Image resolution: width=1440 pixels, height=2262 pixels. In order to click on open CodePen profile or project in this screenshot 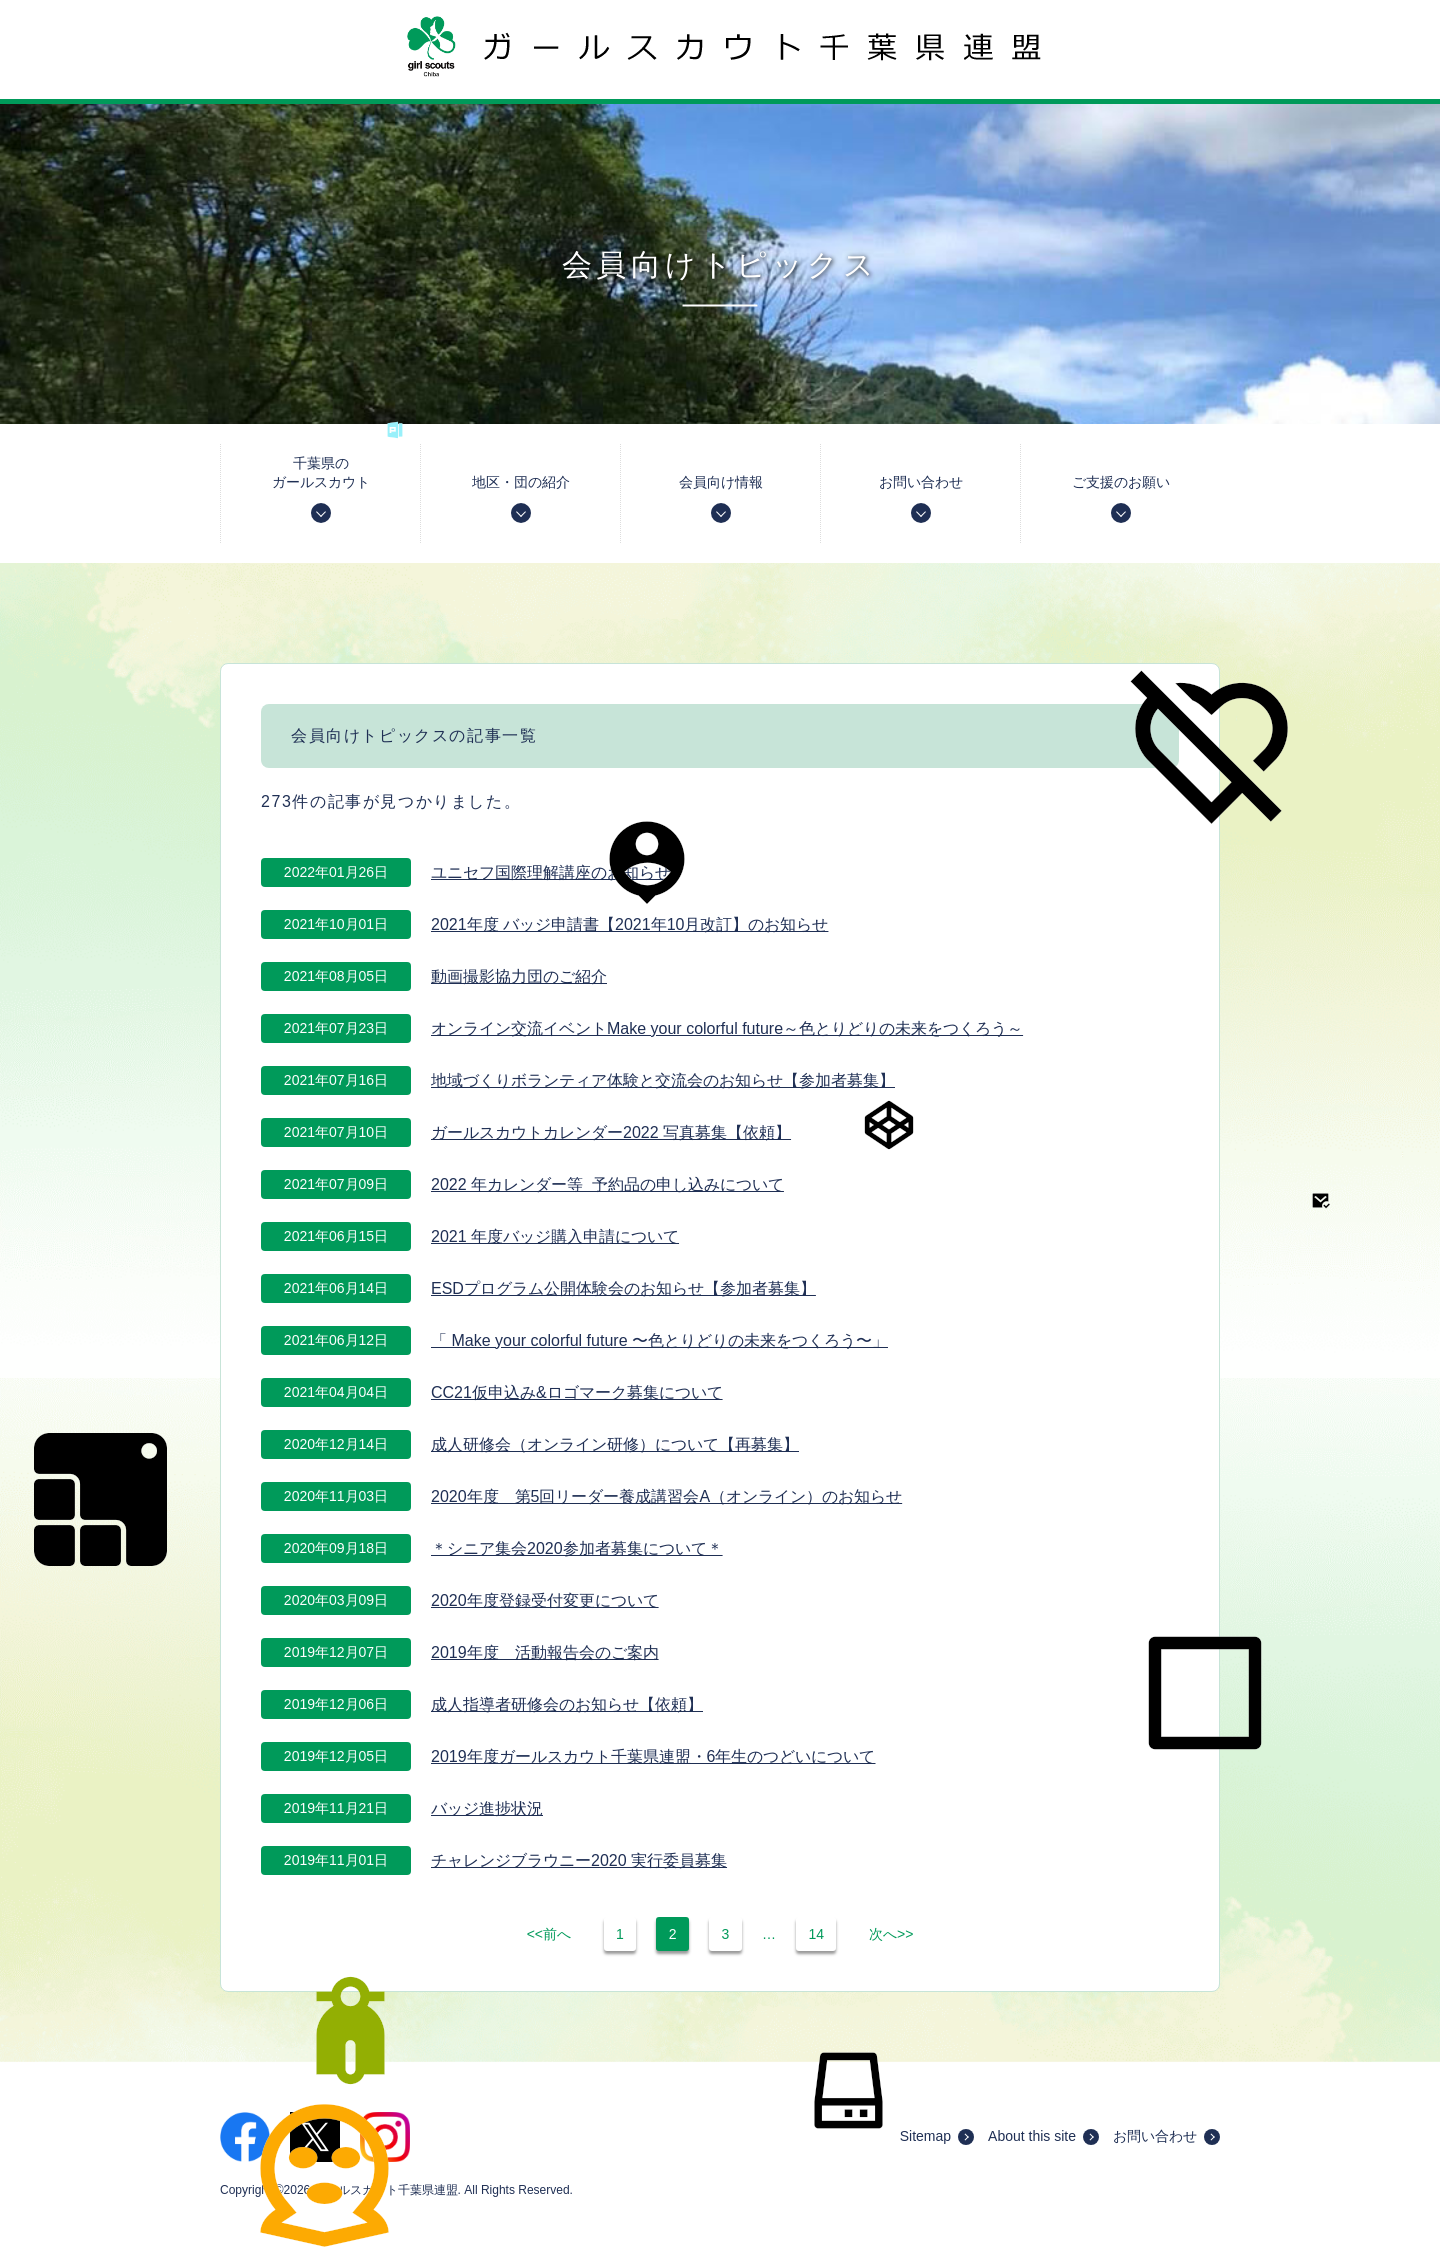, I will do `click(889, 1125)`.